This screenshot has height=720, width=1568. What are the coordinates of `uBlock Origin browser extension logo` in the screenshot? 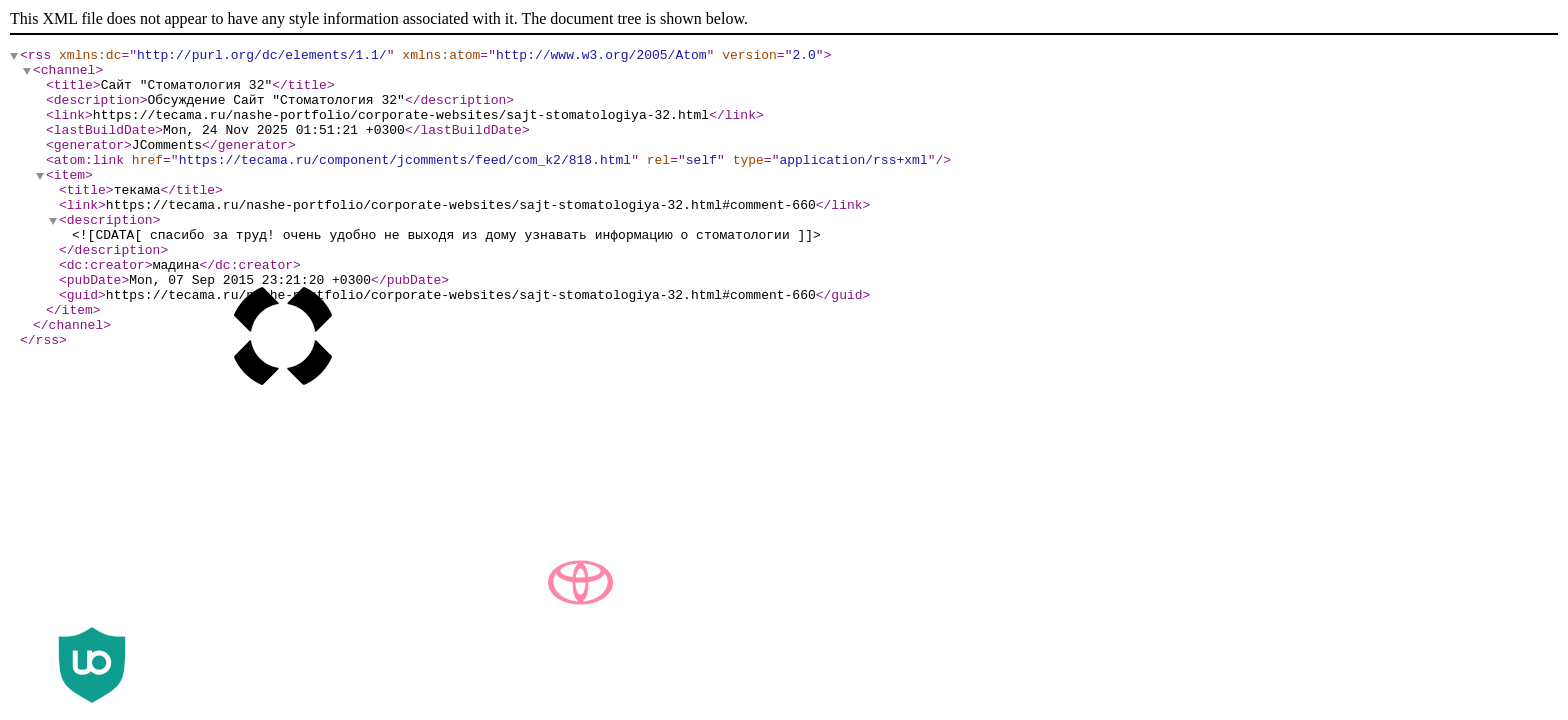 It's located at (92, 665).